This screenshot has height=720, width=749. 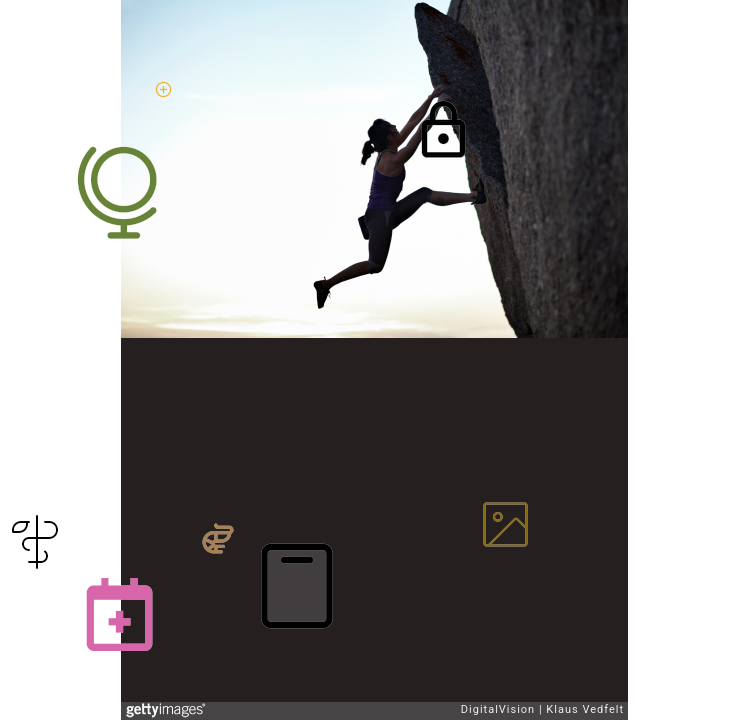 What do you see at coordinates (218, 539) in the screenshot?
I see `select shrimp or shellfish as a food preference` at bounding box center [218, 539].